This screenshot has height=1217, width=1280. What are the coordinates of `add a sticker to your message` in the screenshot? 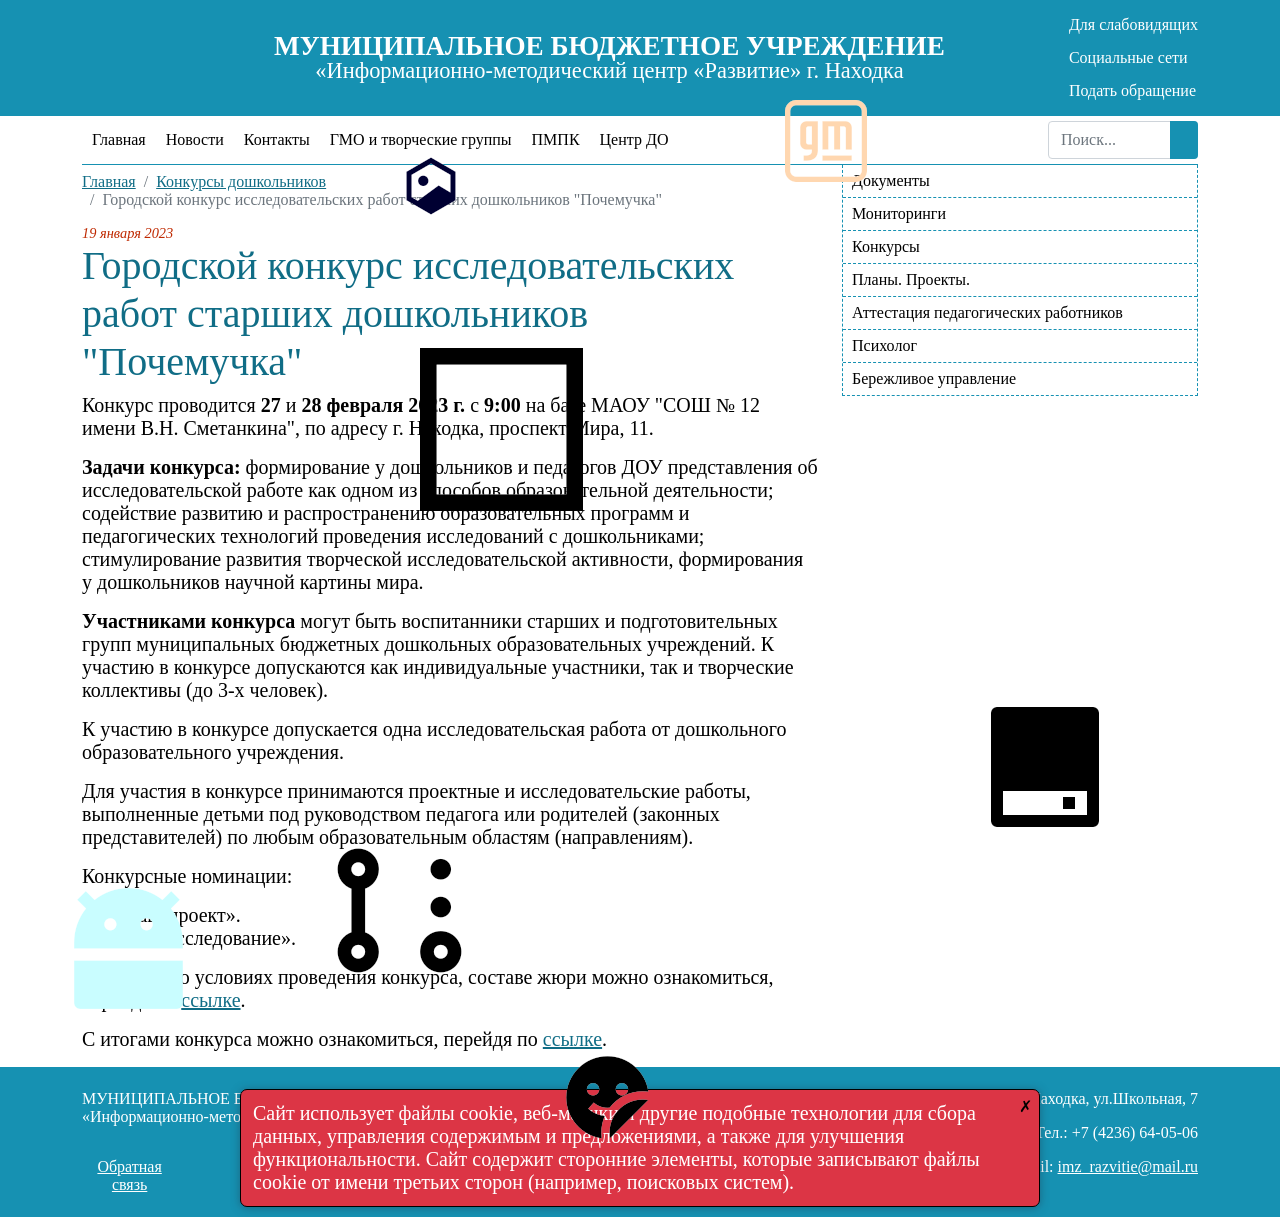 It's located at (607, 1097).